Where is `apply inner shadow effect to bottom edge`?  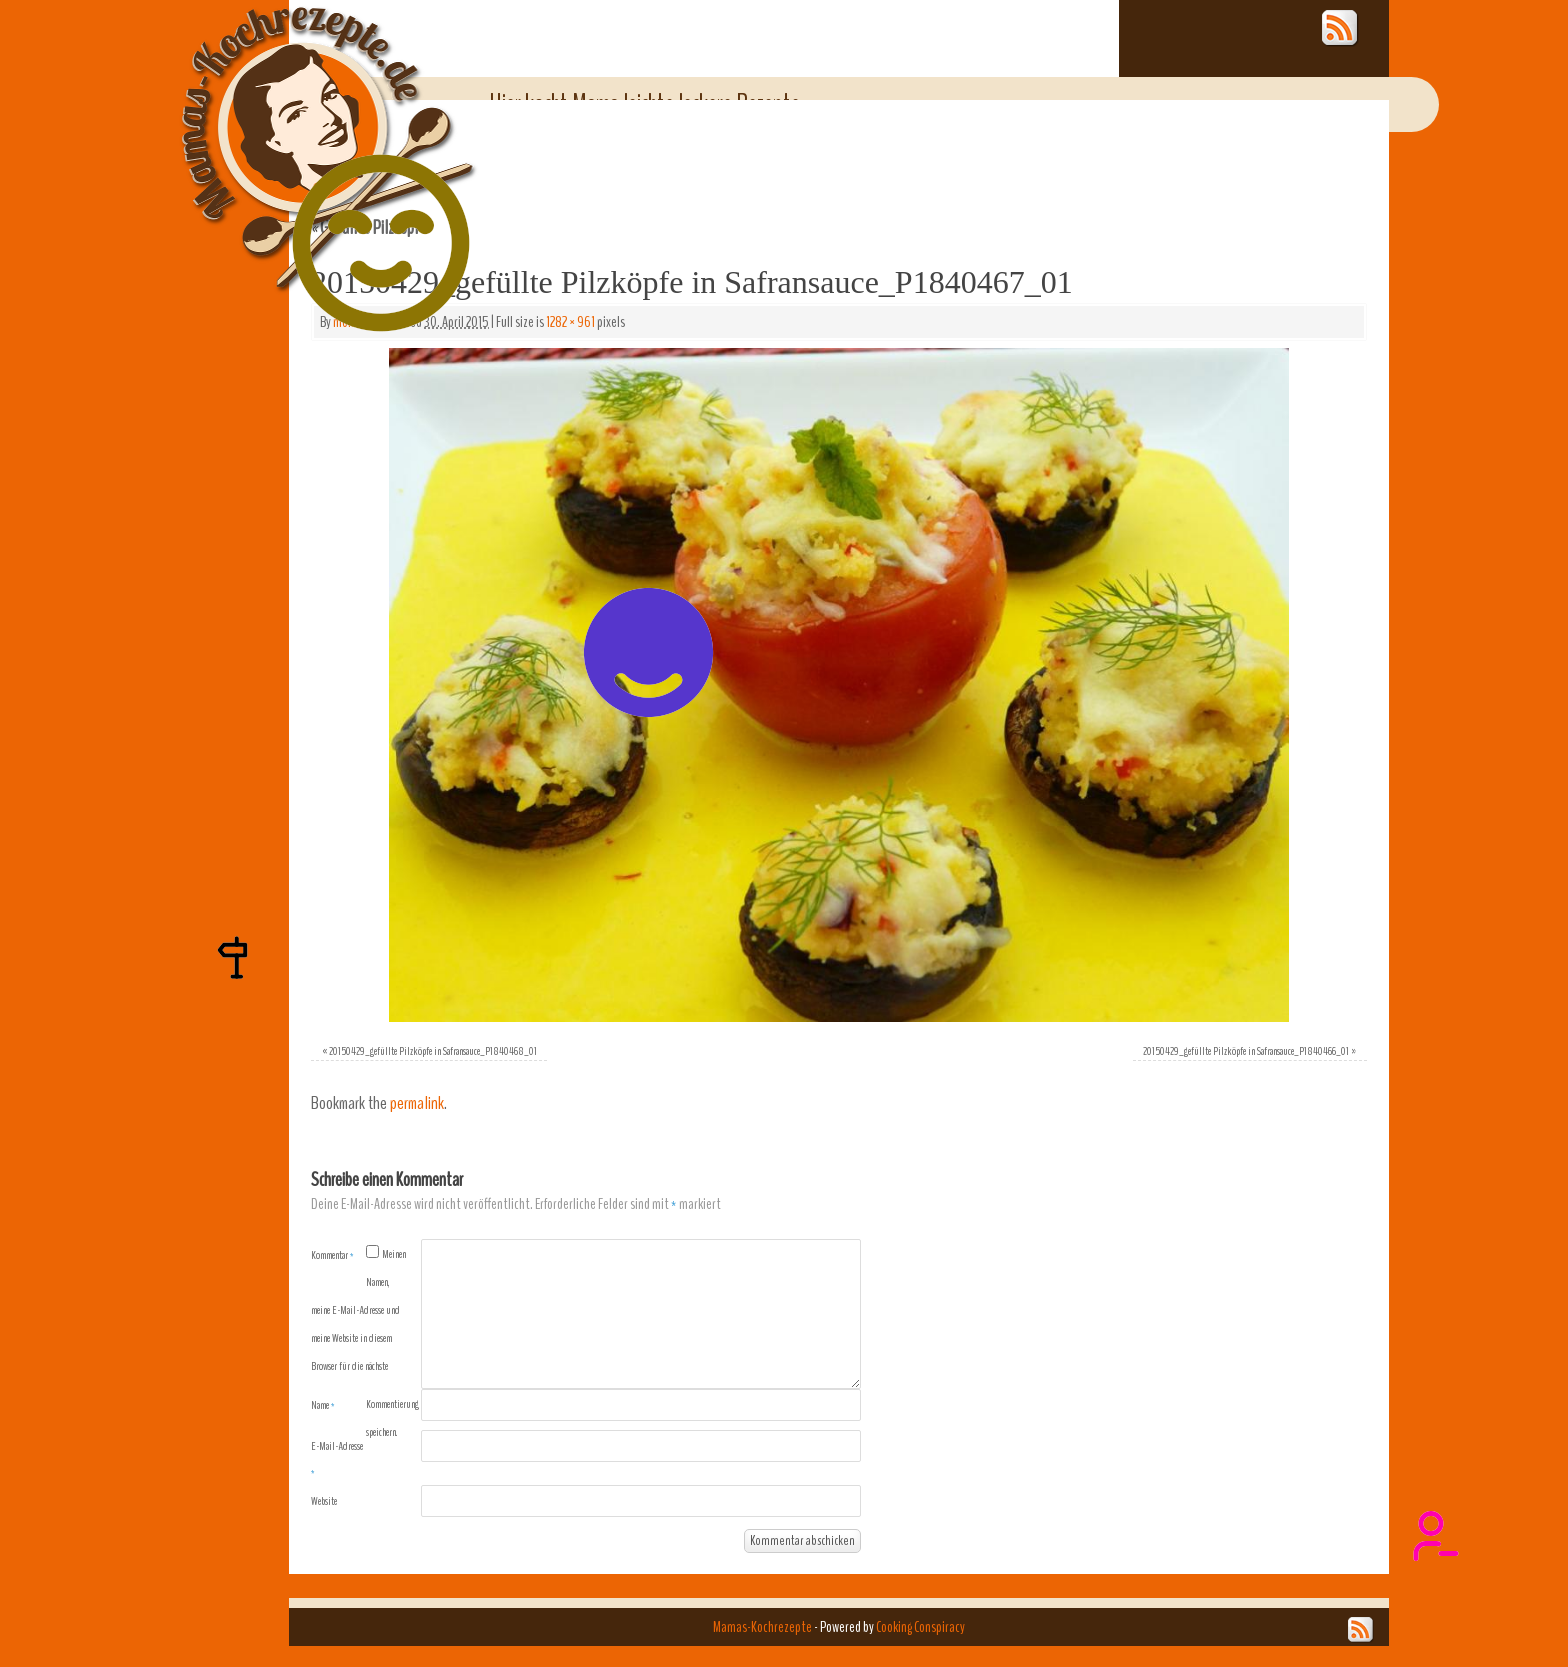
apply inner shadow effect to bottom edge is located at coordinates (648, 652).